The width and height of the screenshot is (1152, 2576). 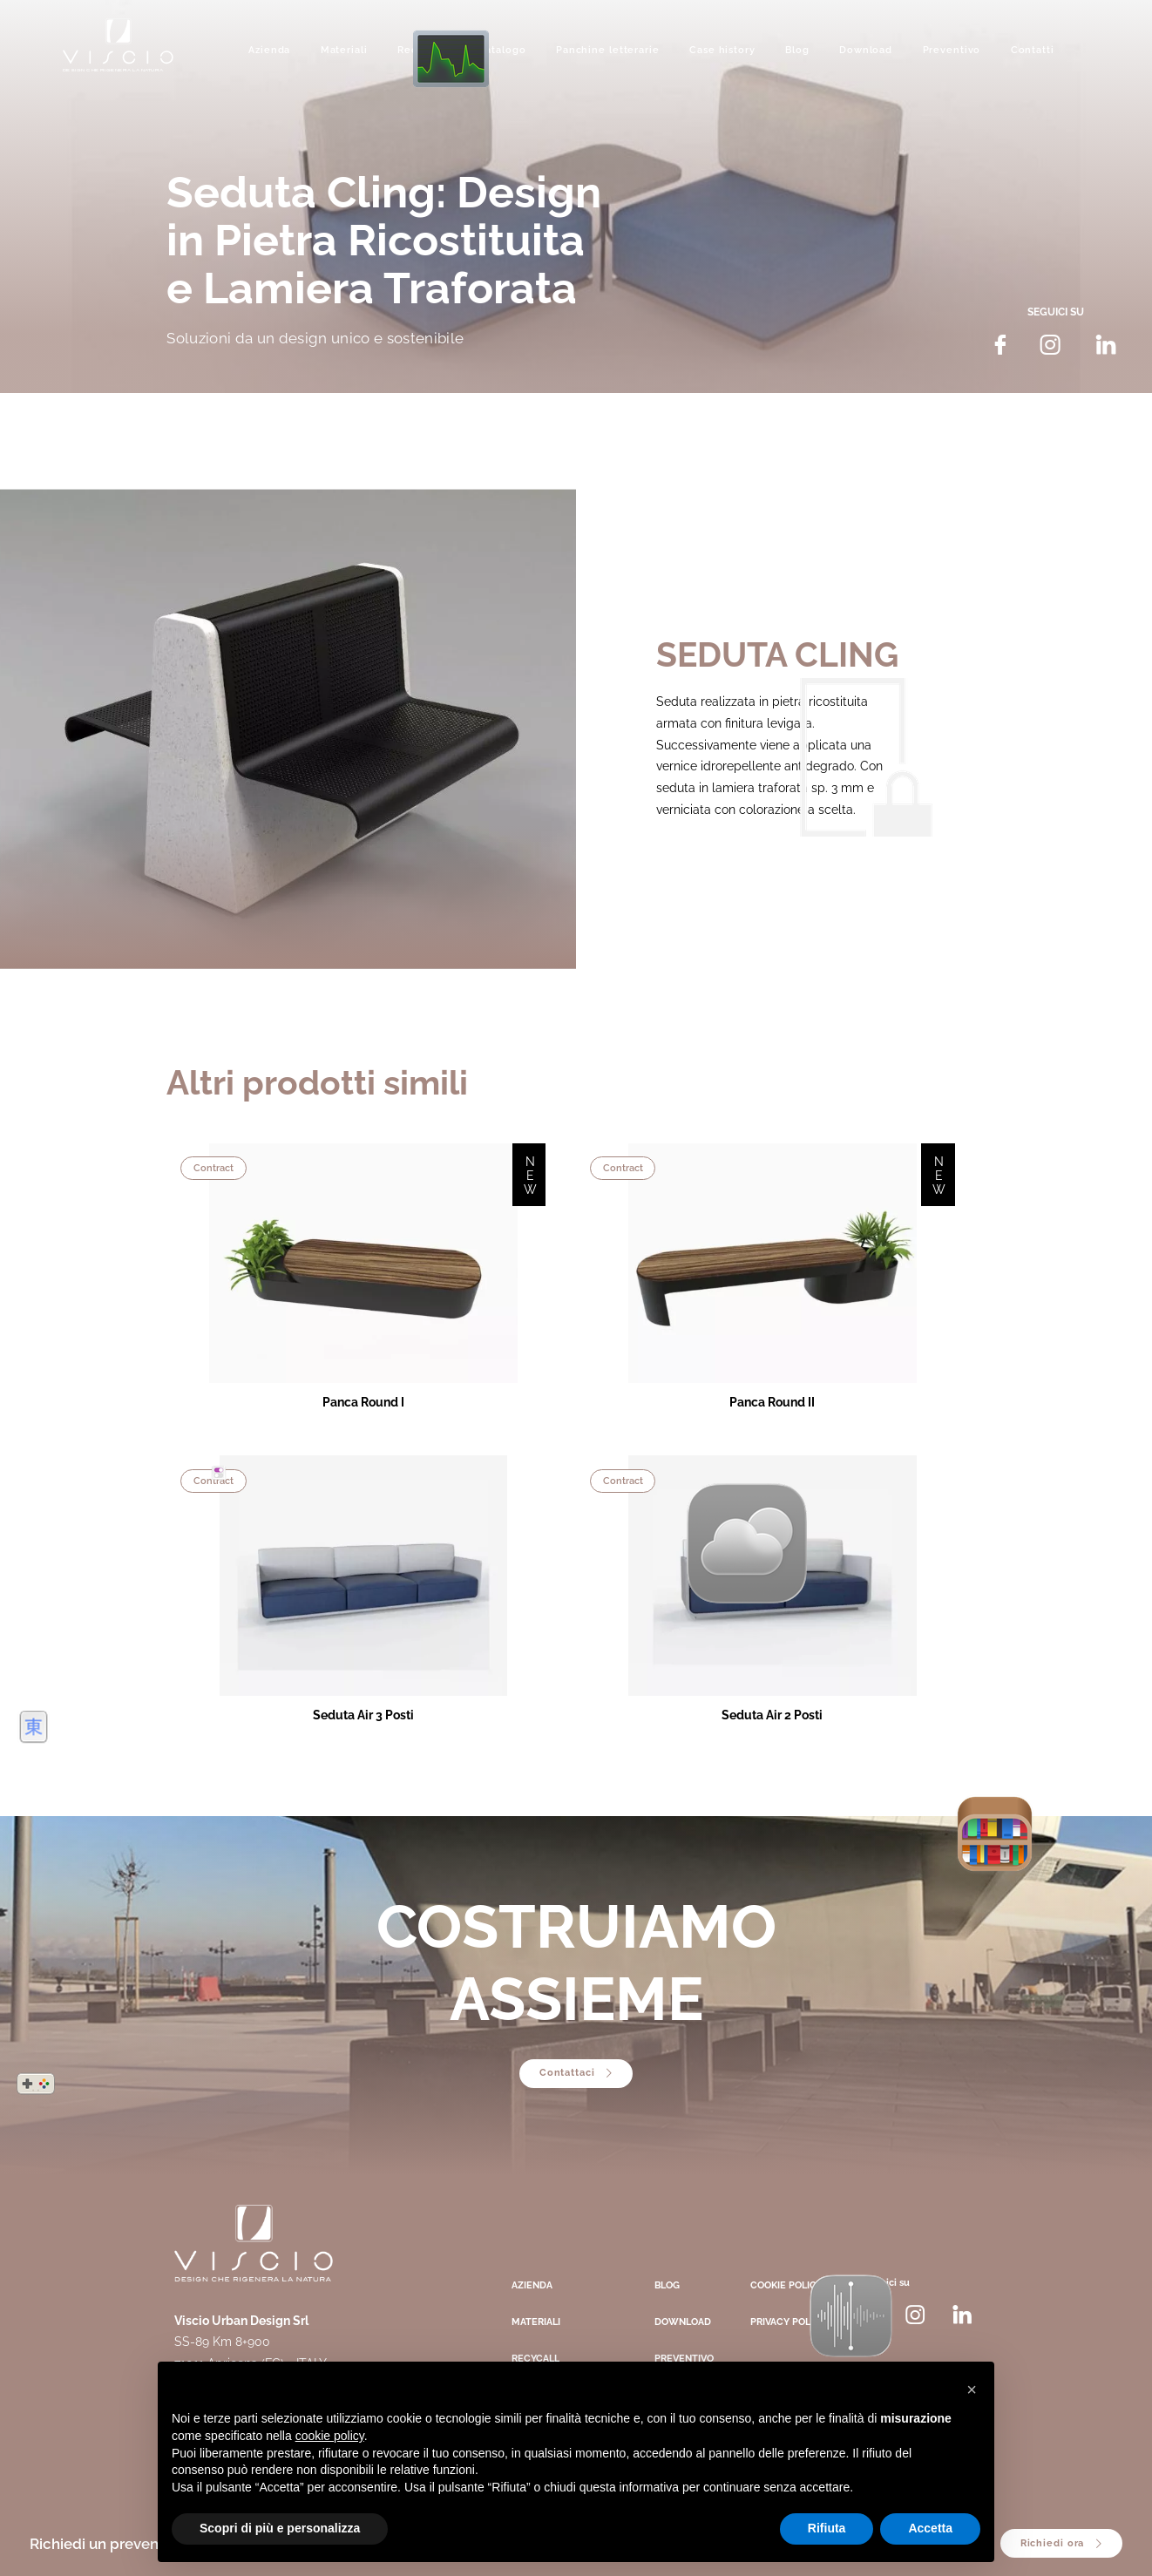 I want to click on open the voice memos app to record or play audio, so click(x=850, y=2315).